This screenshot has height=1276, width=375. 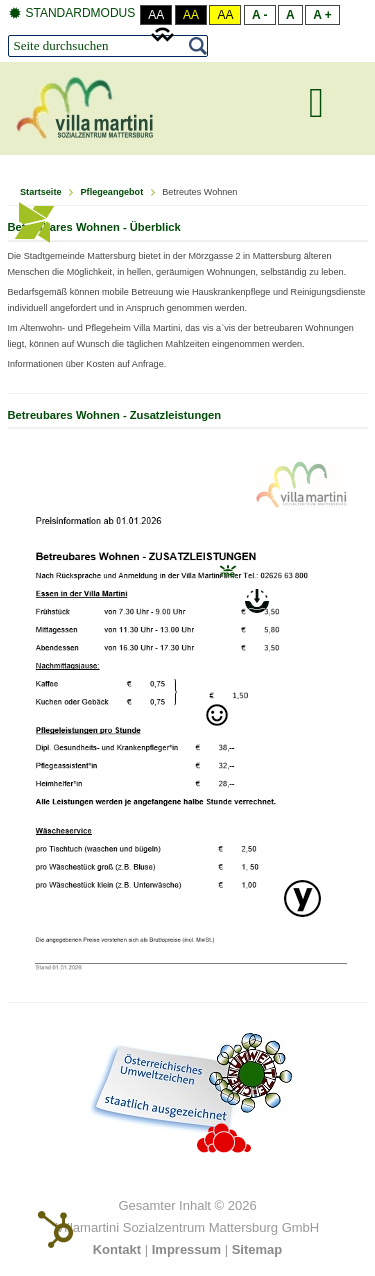 What do you see at coordinates (55, 1229) in the screenshot?
I see `open HubSpot CRM platform` at bounding box center [55, 1229].